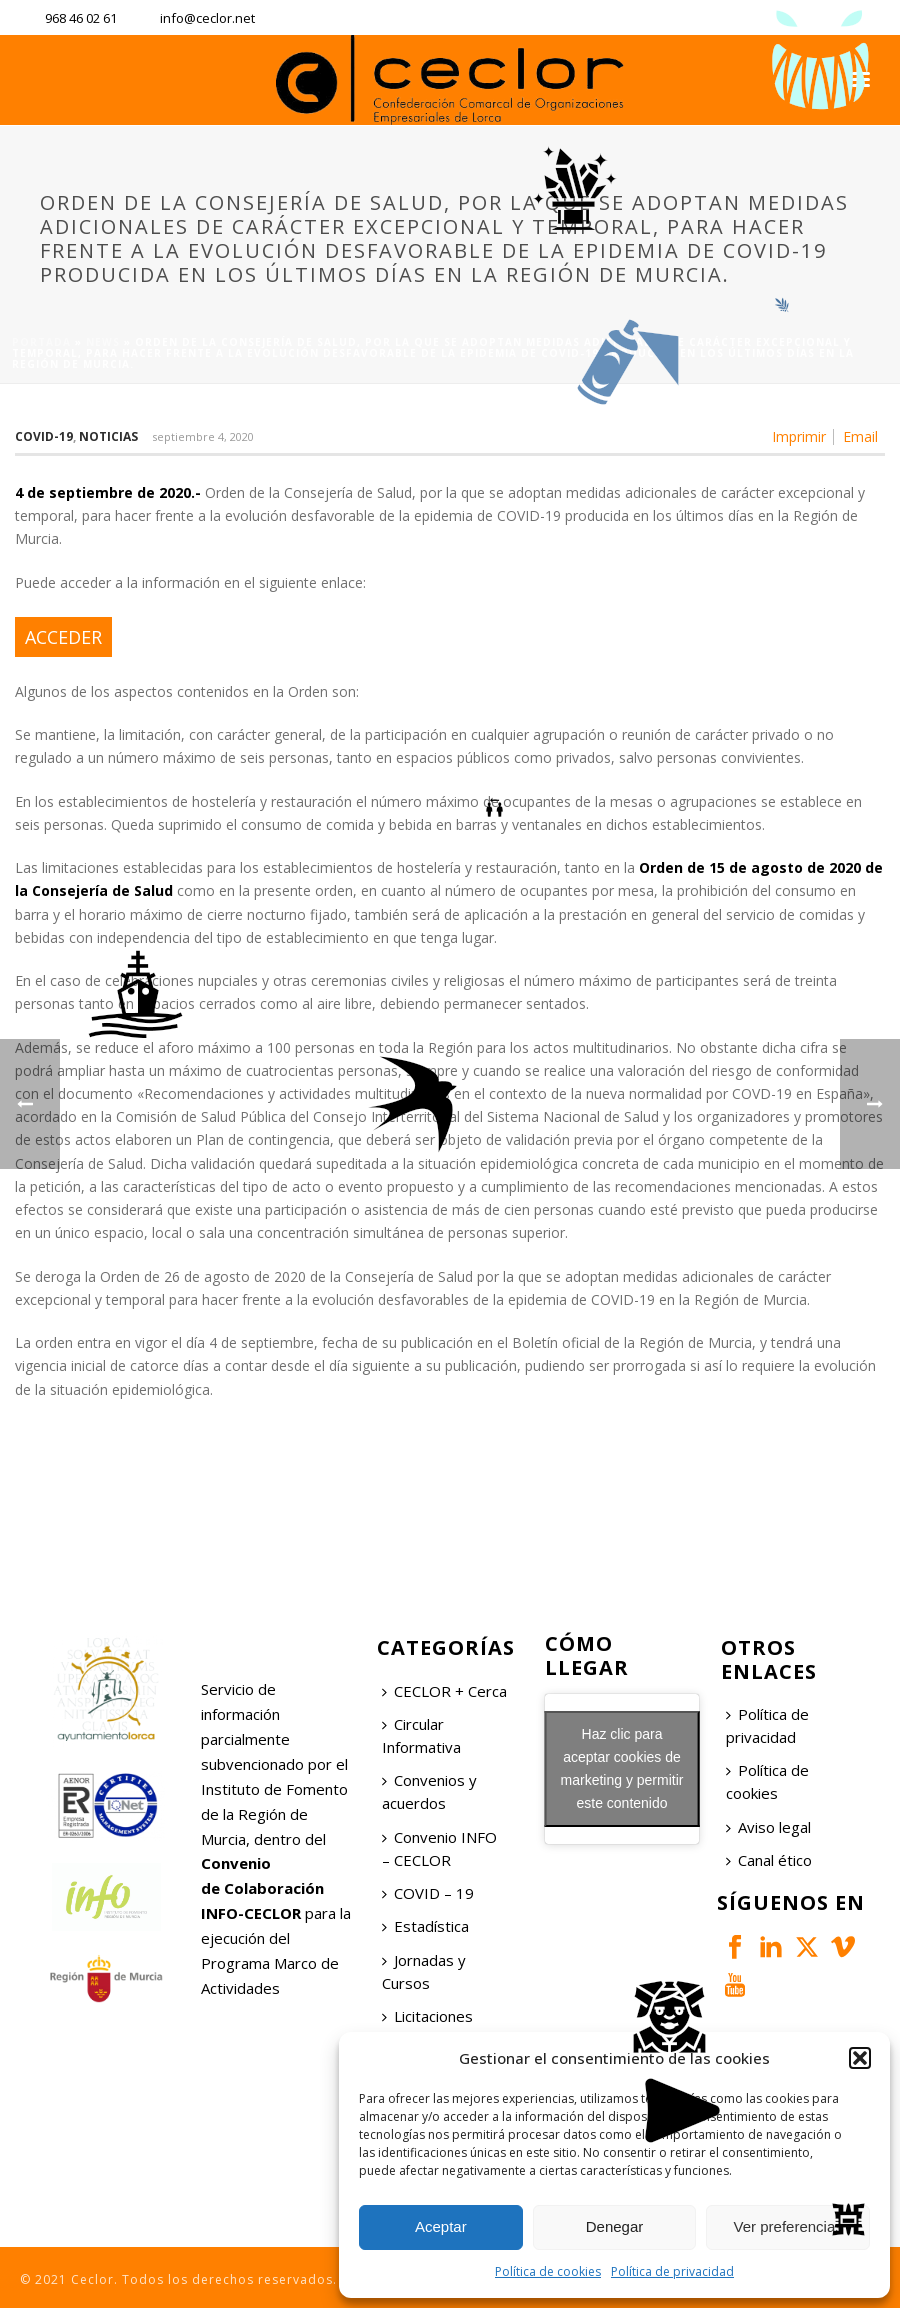 This screenshot has width=900, height=2308. Describe the element at coordinates (412, 1104) in the screenshot. I see `swallow bird icon for nature or wildlife category` at that location.